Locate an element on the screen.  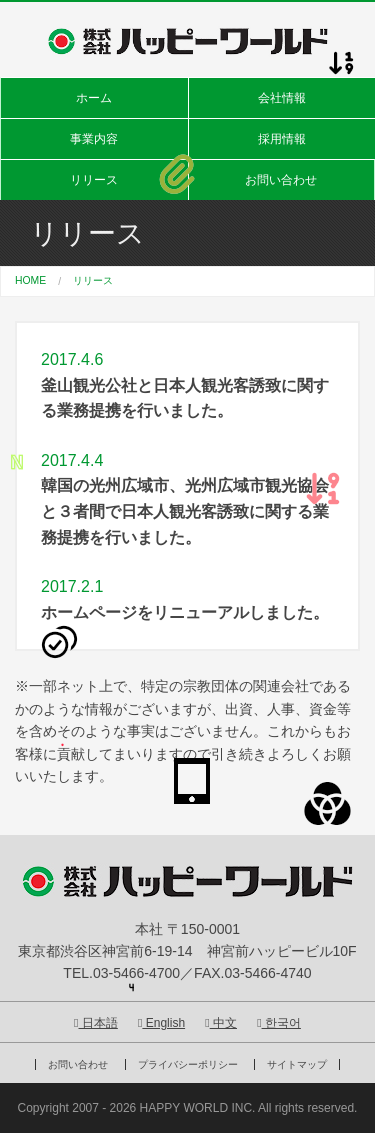
open Netflix app is located at coordinates (17, 462).